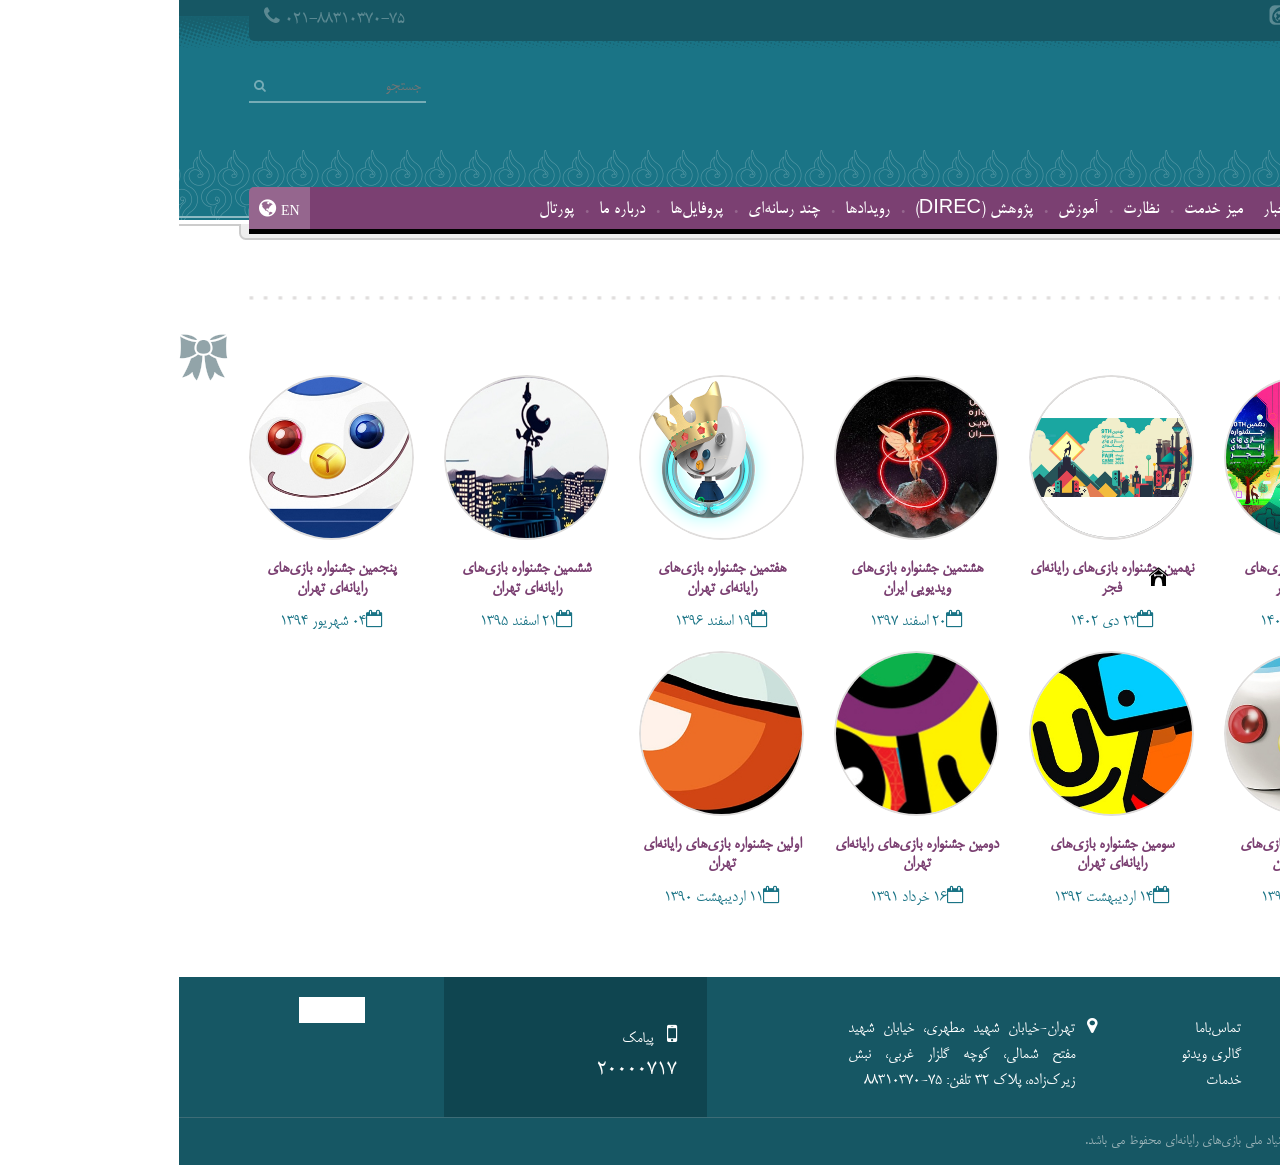 This screenshot has width=1280, height=1165. I want to click on add a decorative bow or ribbon to gift wrapping, so click(203, 357).